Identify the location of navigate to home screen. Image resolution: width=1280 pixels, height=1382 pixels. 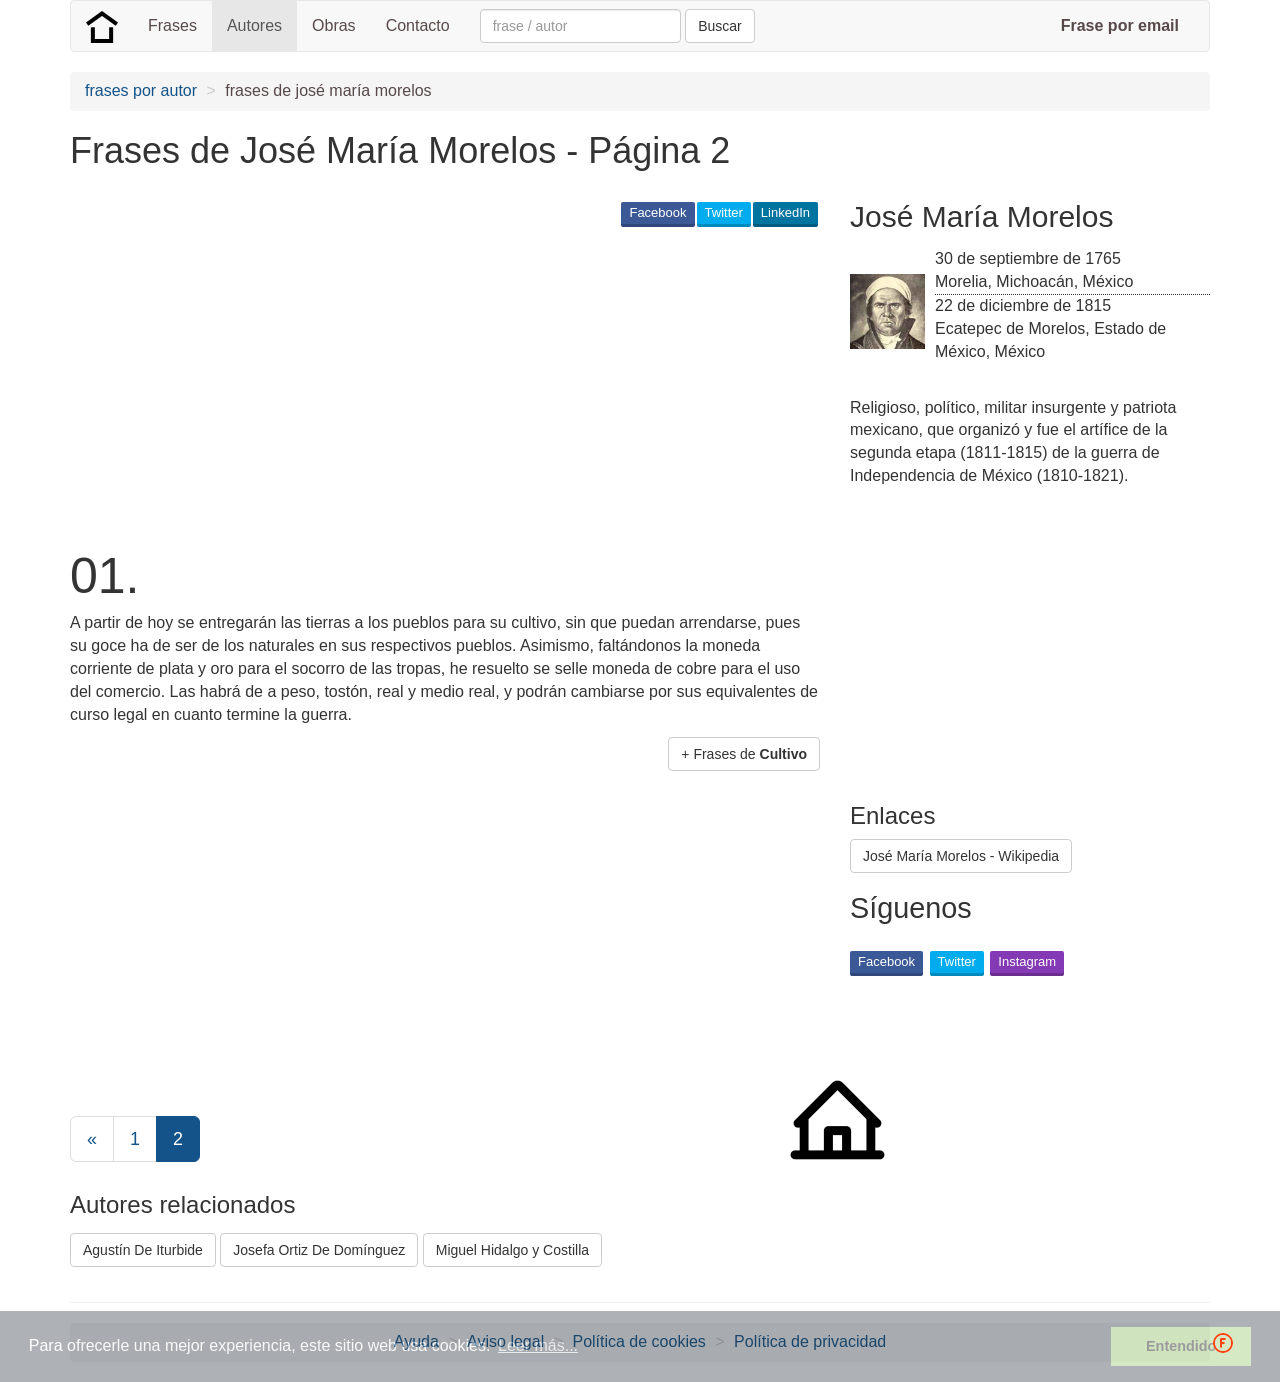
(837, 1121).